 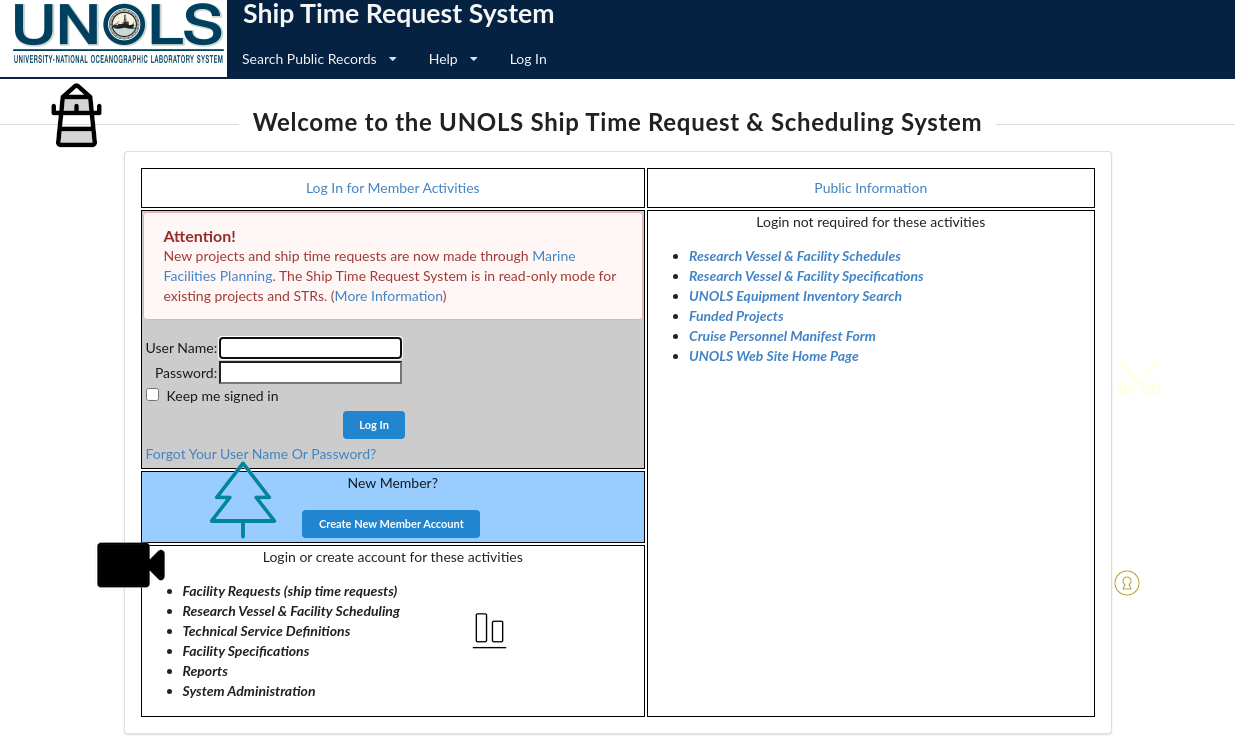 I want to click on view hockey scores and updates, so click(x=1139, y=378).